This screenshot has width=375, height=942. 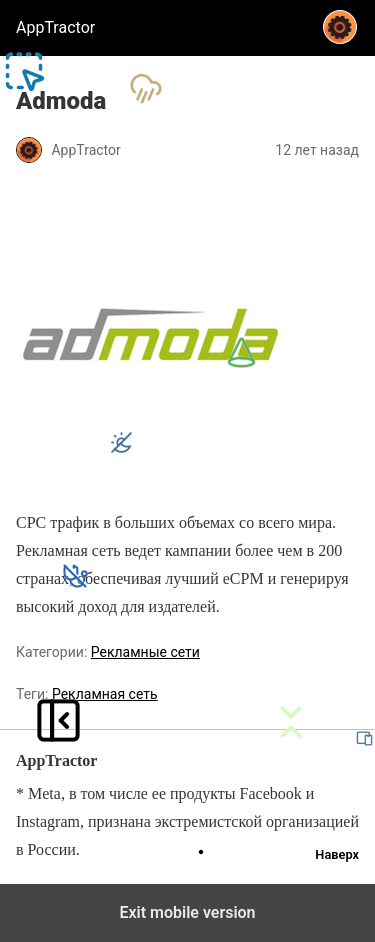 I want to click on manage connected devices, so click(x=364, y=738).